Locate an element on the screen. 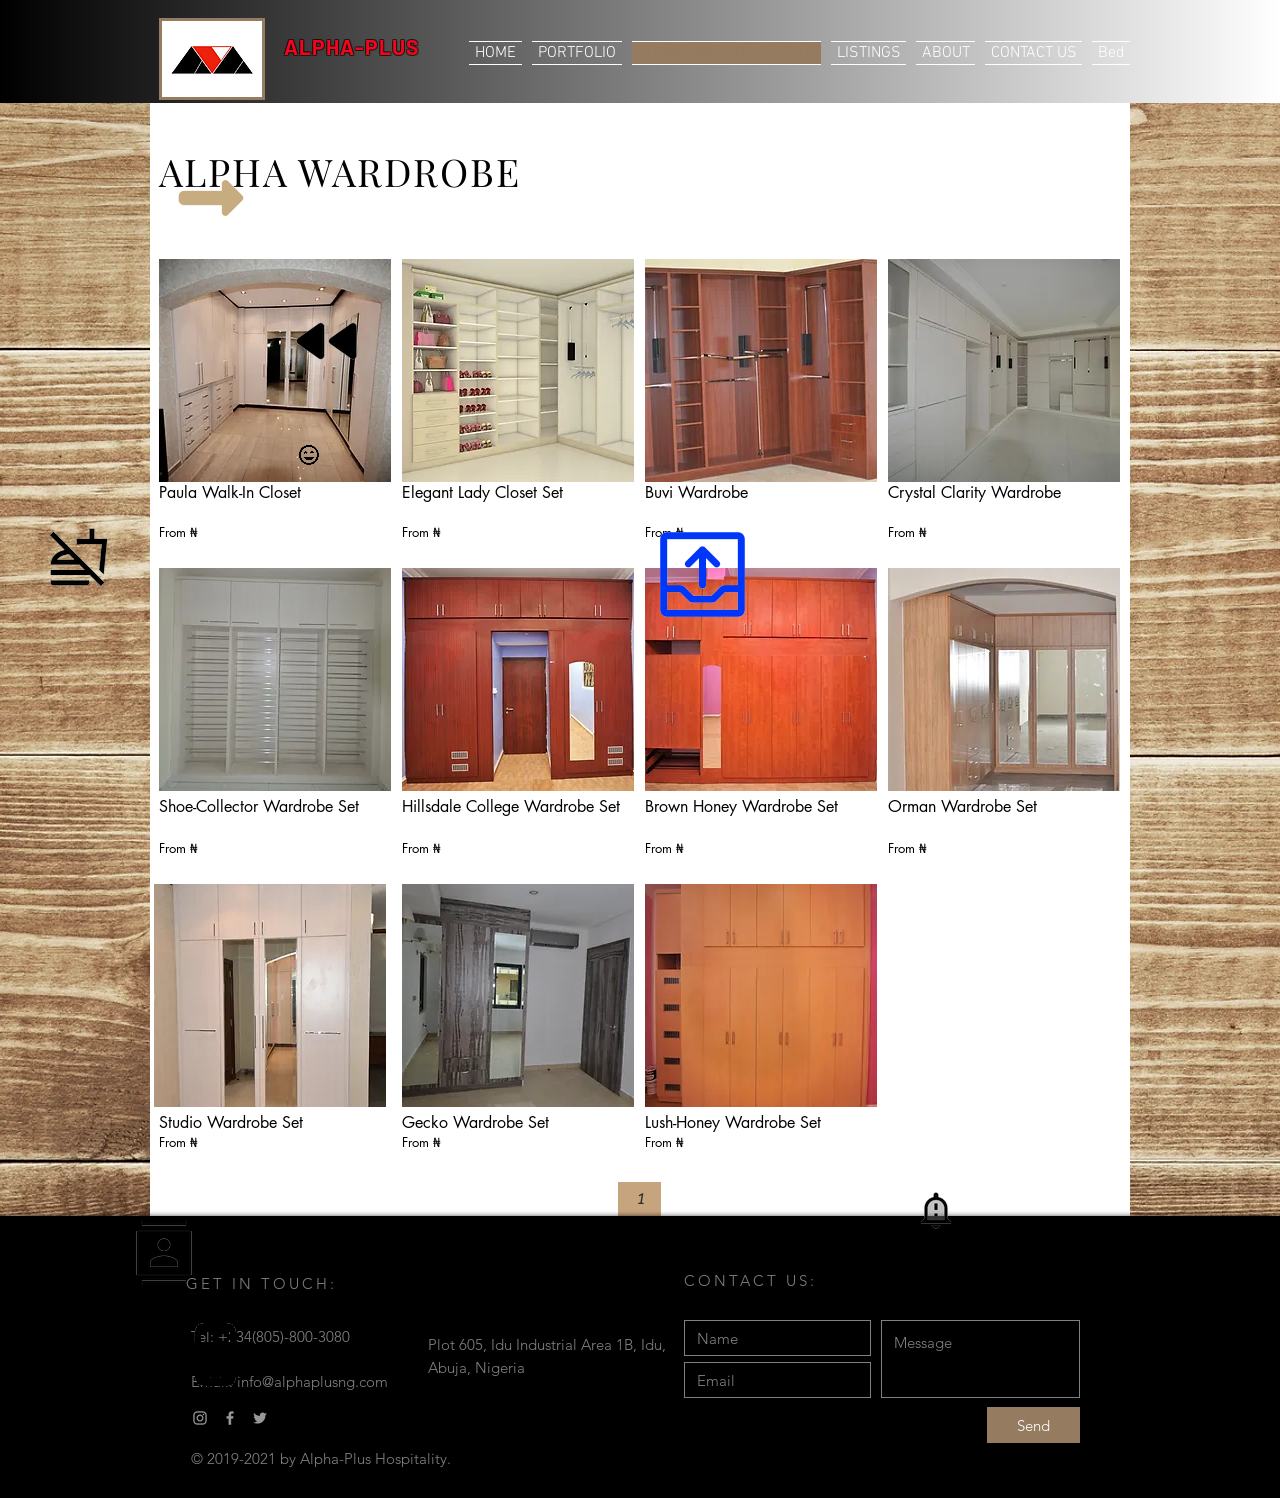 The height and width of the screenshot is (1498, 1280). rate your experience as very satisfied is located at coordinates (309, 455).